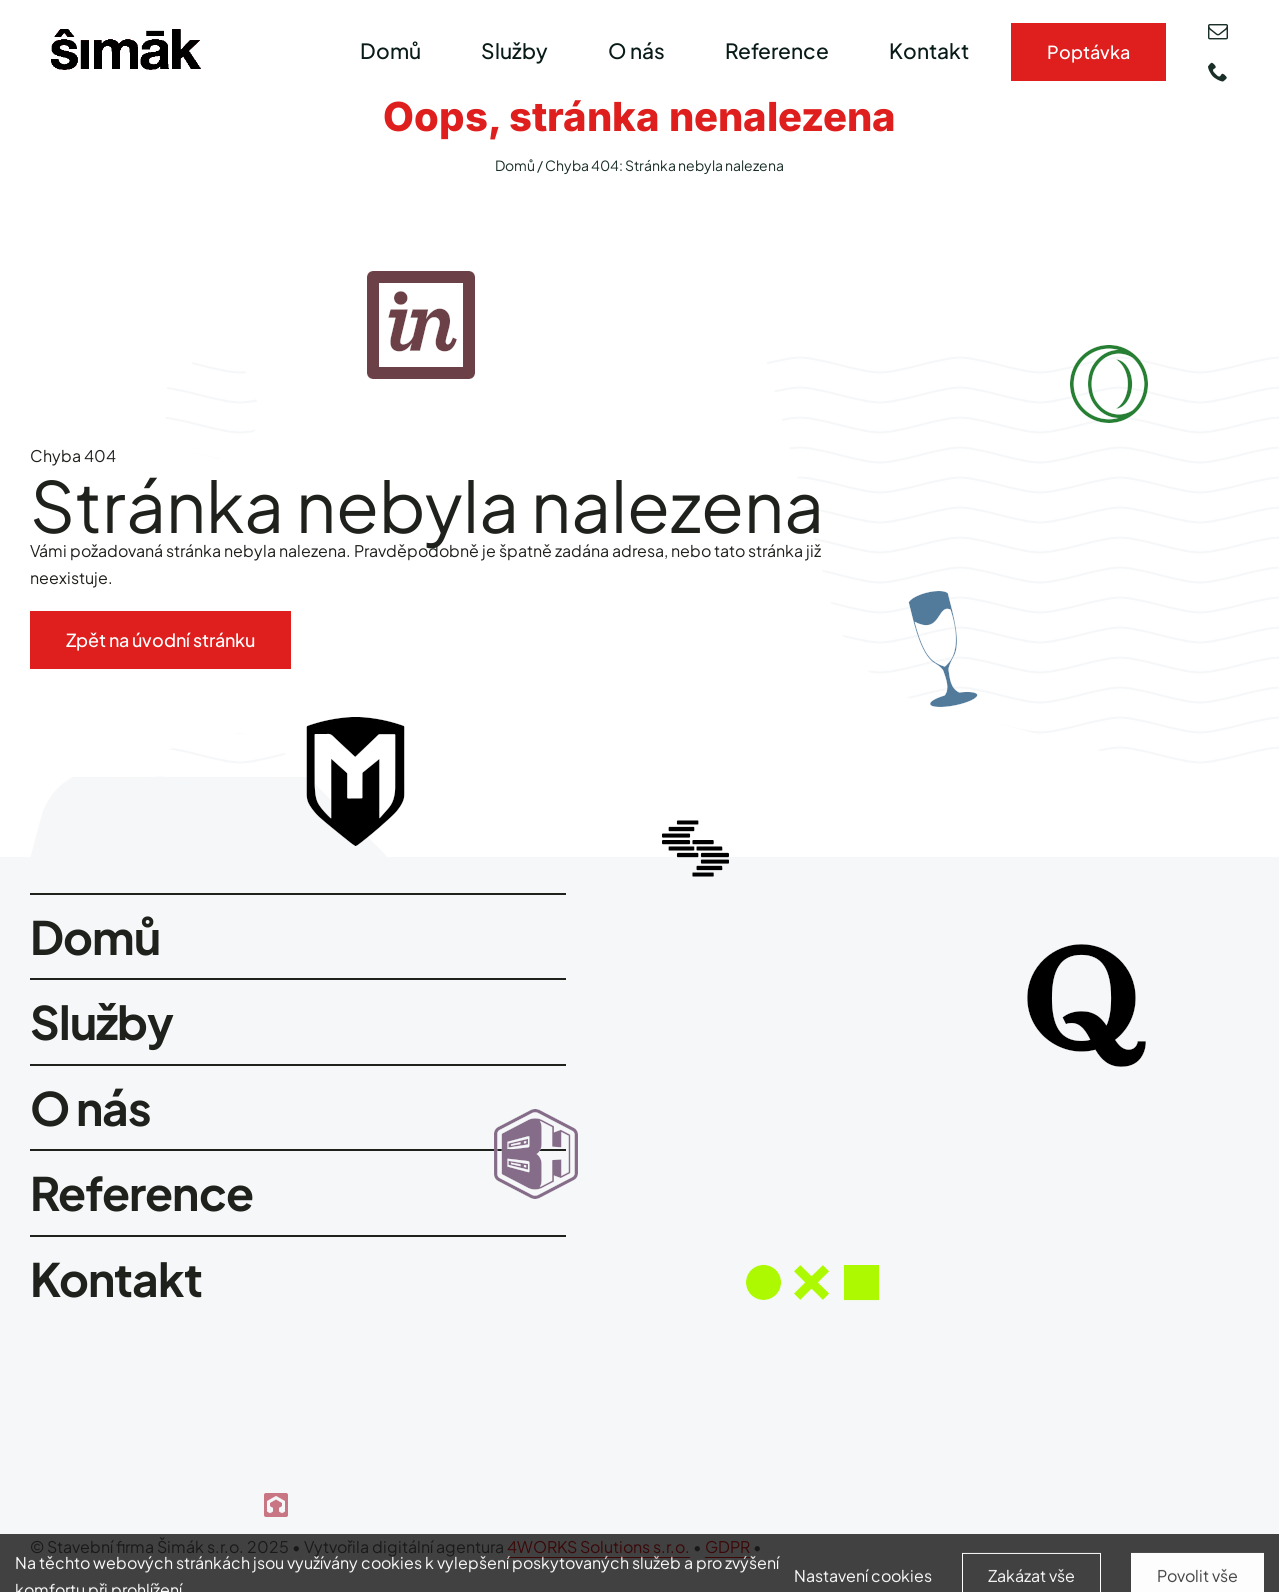  What do you see at coordinates (276, 1505) in the screenshot?
I see `open LMMS digital audio workstation` at bounding box center [276, 1505].